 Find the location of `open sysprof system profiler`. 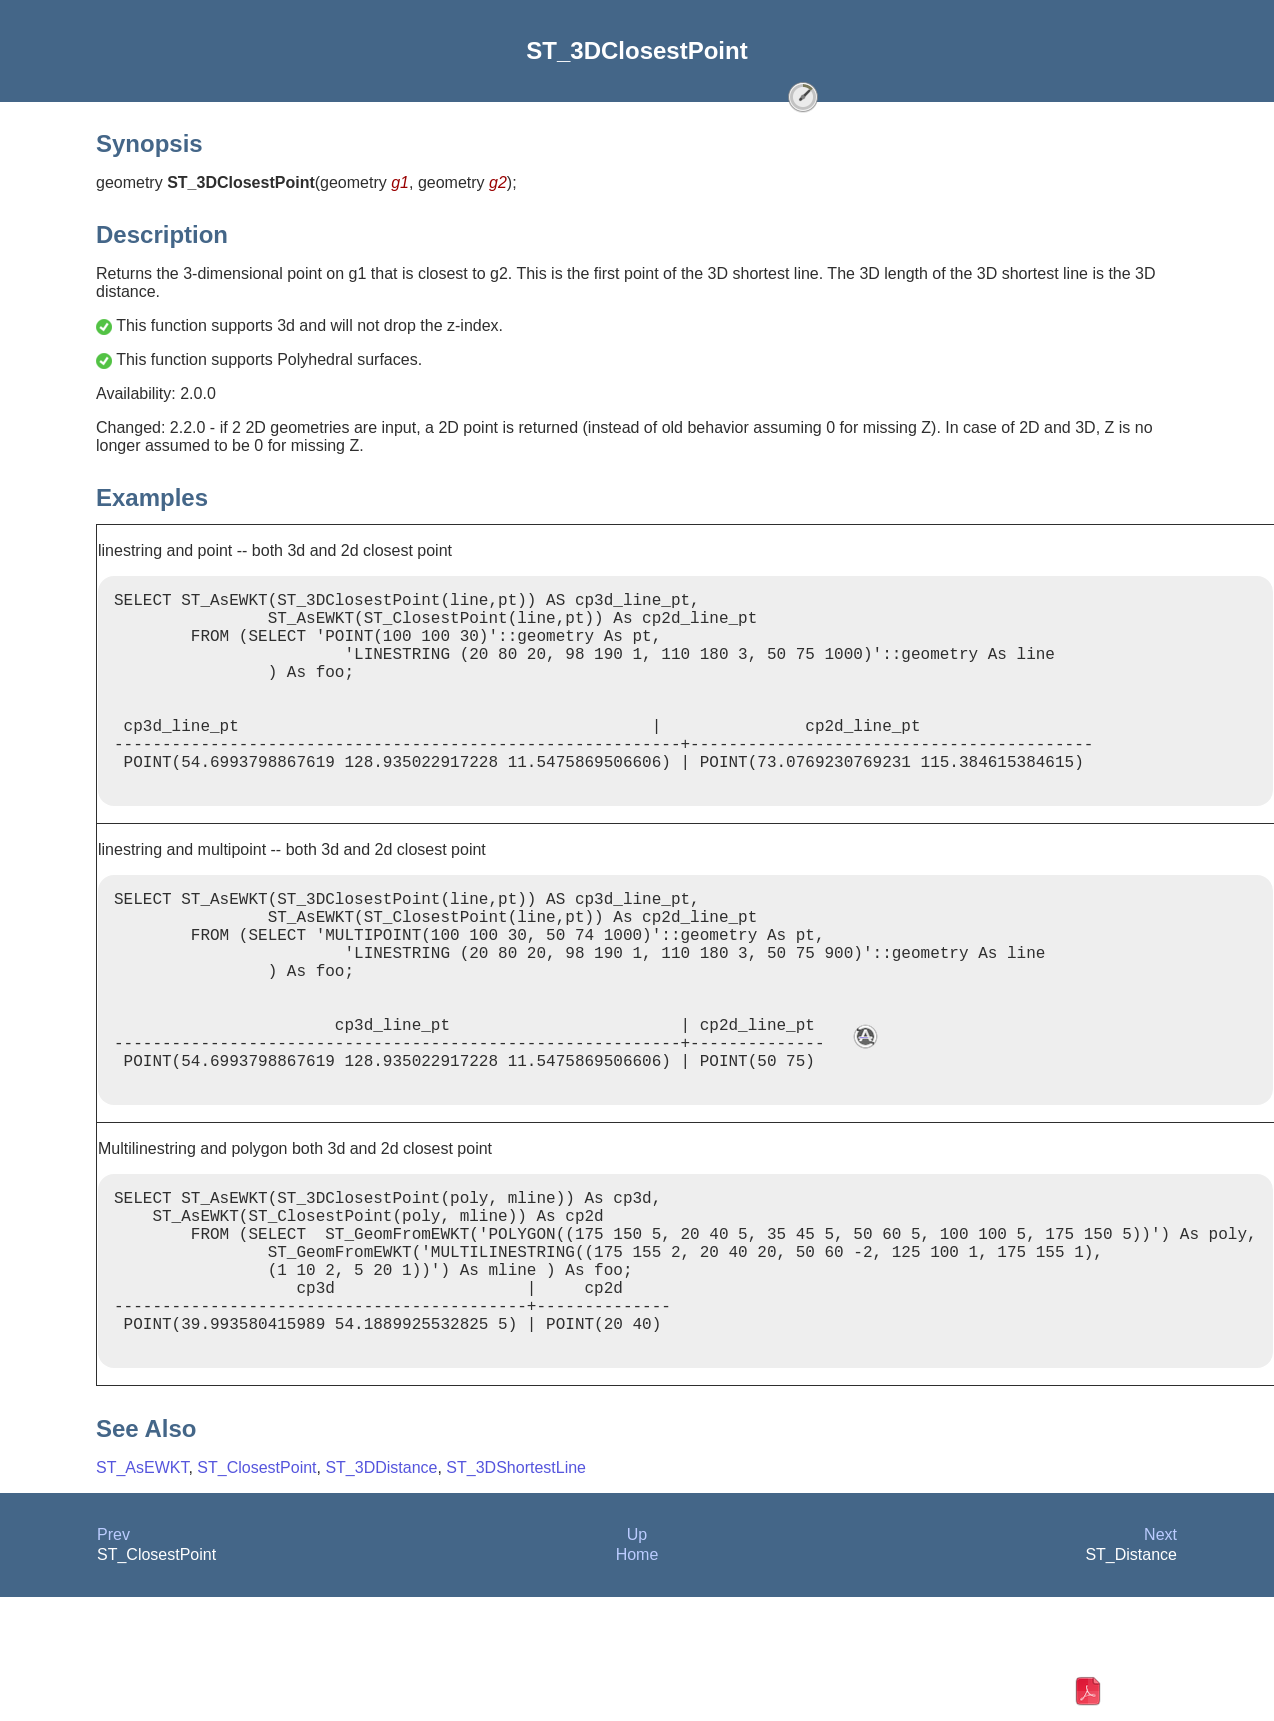

open sysprof system profiler is located at coordinates (803, 97).